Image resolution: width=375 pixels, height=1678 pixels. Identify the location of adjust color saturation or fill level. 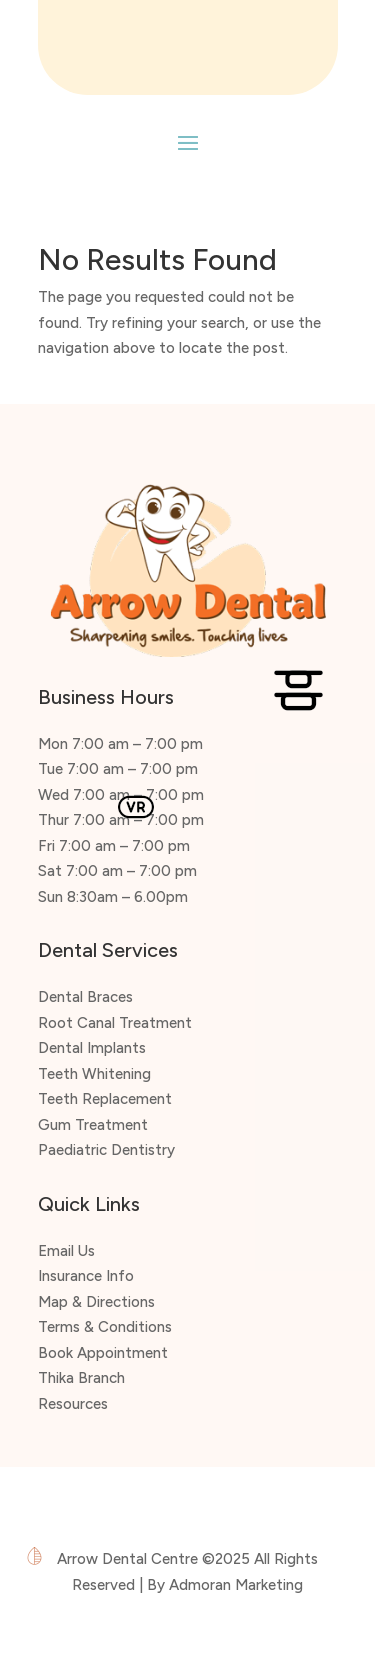
(34, 1556).